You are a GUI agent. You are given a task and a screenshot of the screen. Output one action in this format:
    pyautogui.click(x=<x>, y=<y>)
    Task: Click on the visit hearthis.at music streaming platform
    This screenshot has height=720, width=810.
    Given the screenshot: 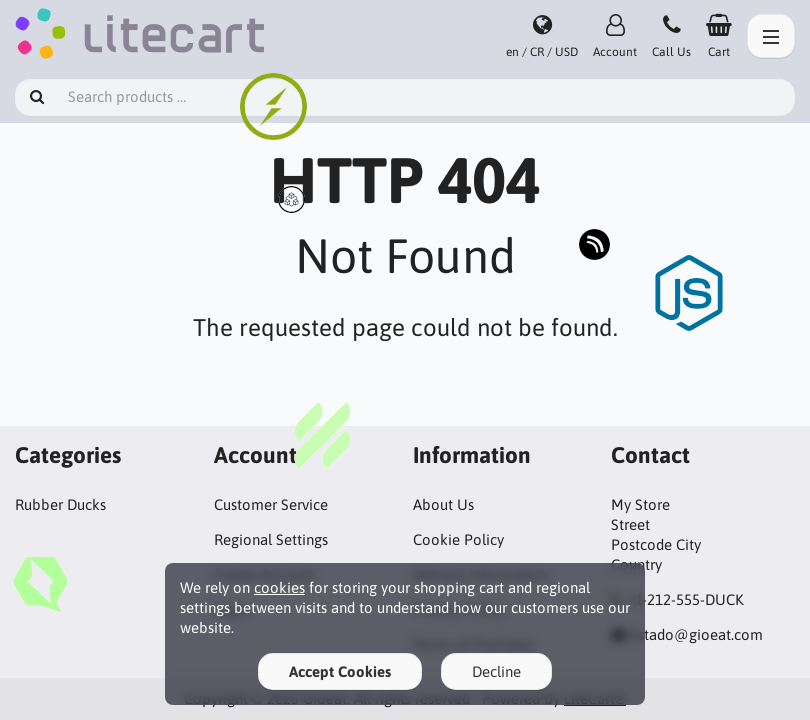 What is the action you would take?
    pyautogui.click(x=594, y=244)
    